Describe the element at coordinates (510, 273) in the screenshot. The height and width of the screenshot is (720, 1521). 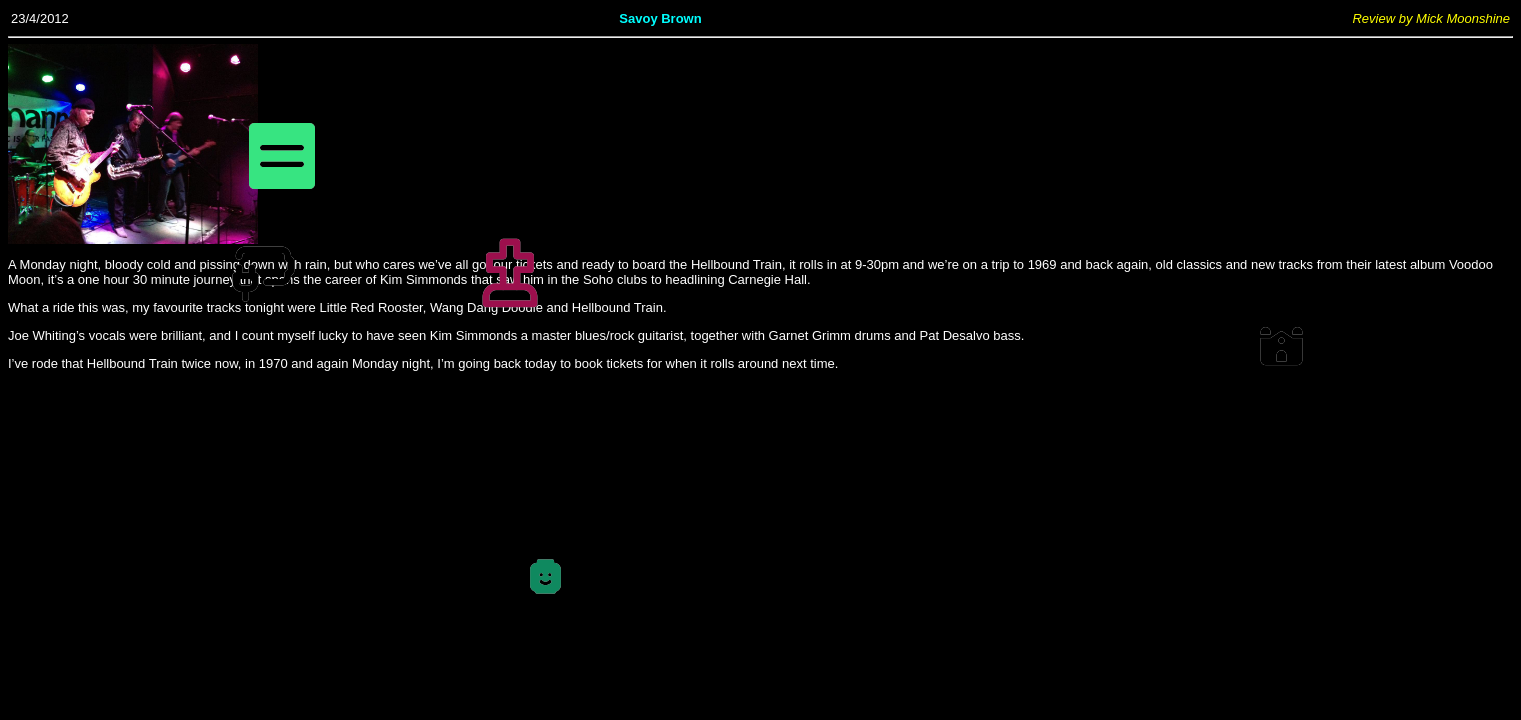
I see `indicates a deceased user or memorial account` at that location.